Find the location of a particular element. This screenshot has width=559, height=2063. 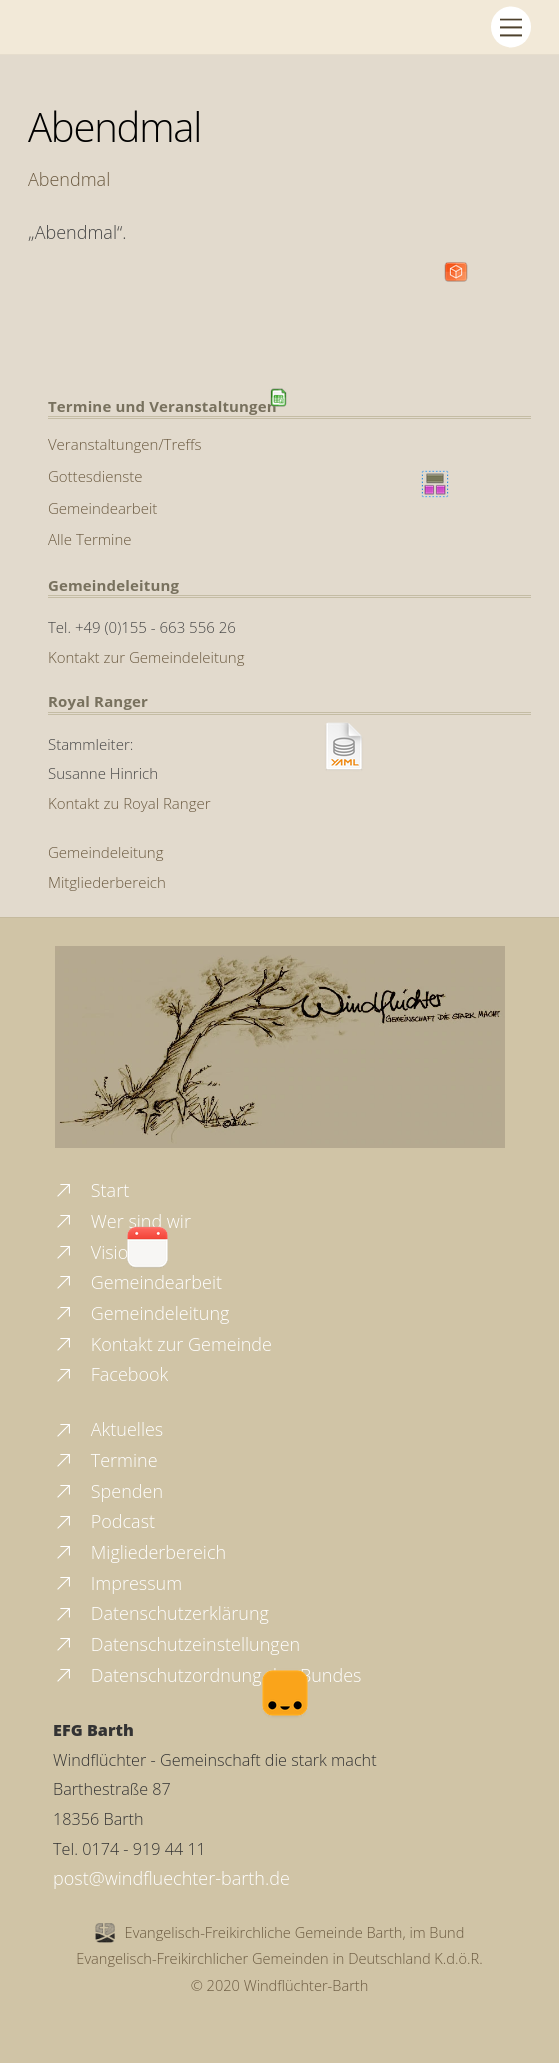

a yaml configuration file is located at coordinates (344, 747).